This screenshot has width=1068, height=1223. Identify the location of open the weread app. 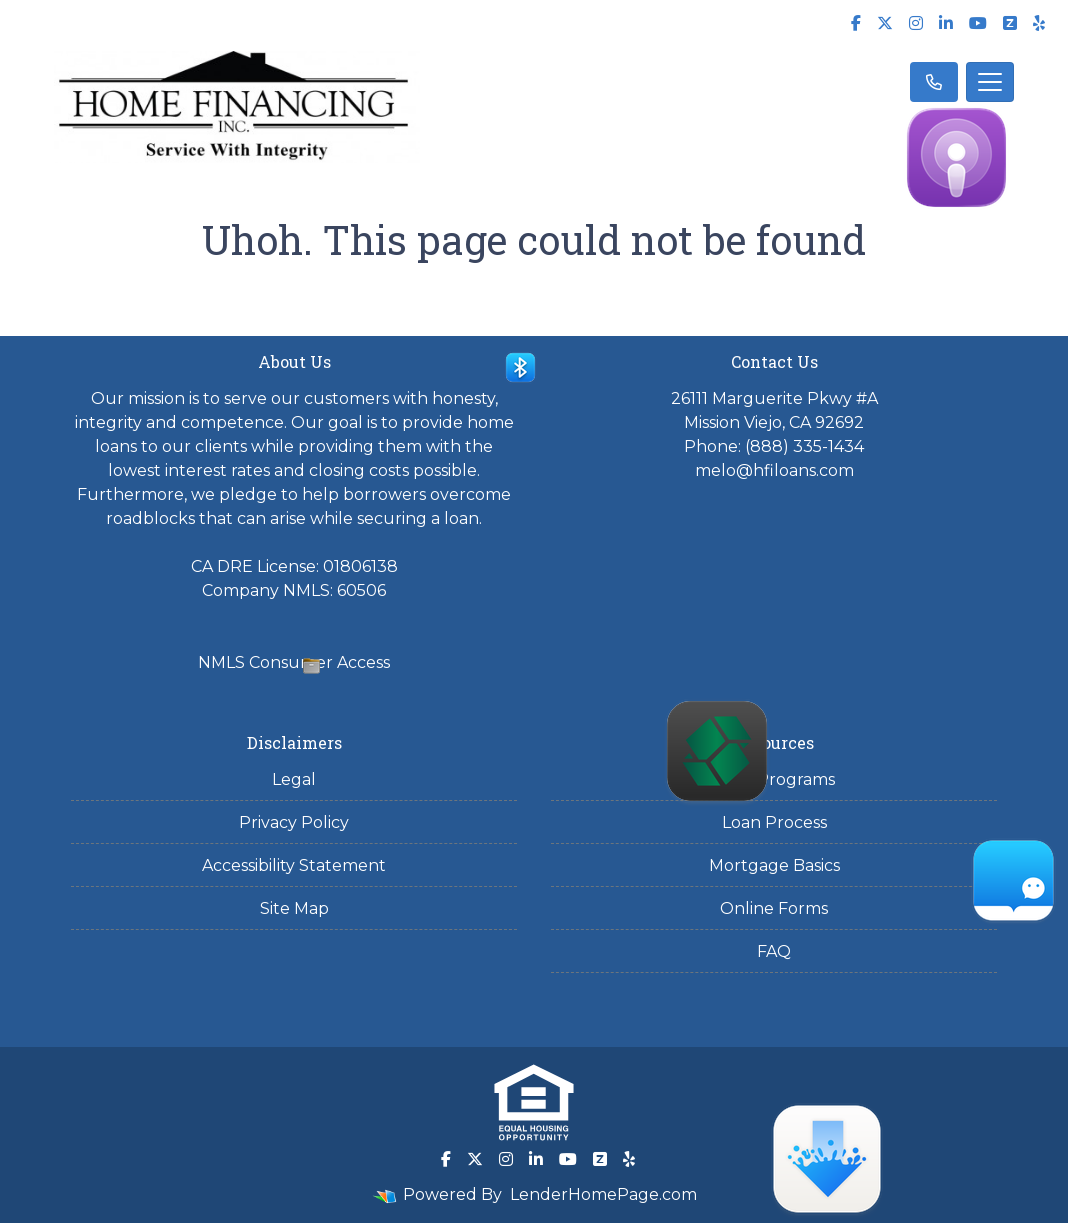
(1013, 880).